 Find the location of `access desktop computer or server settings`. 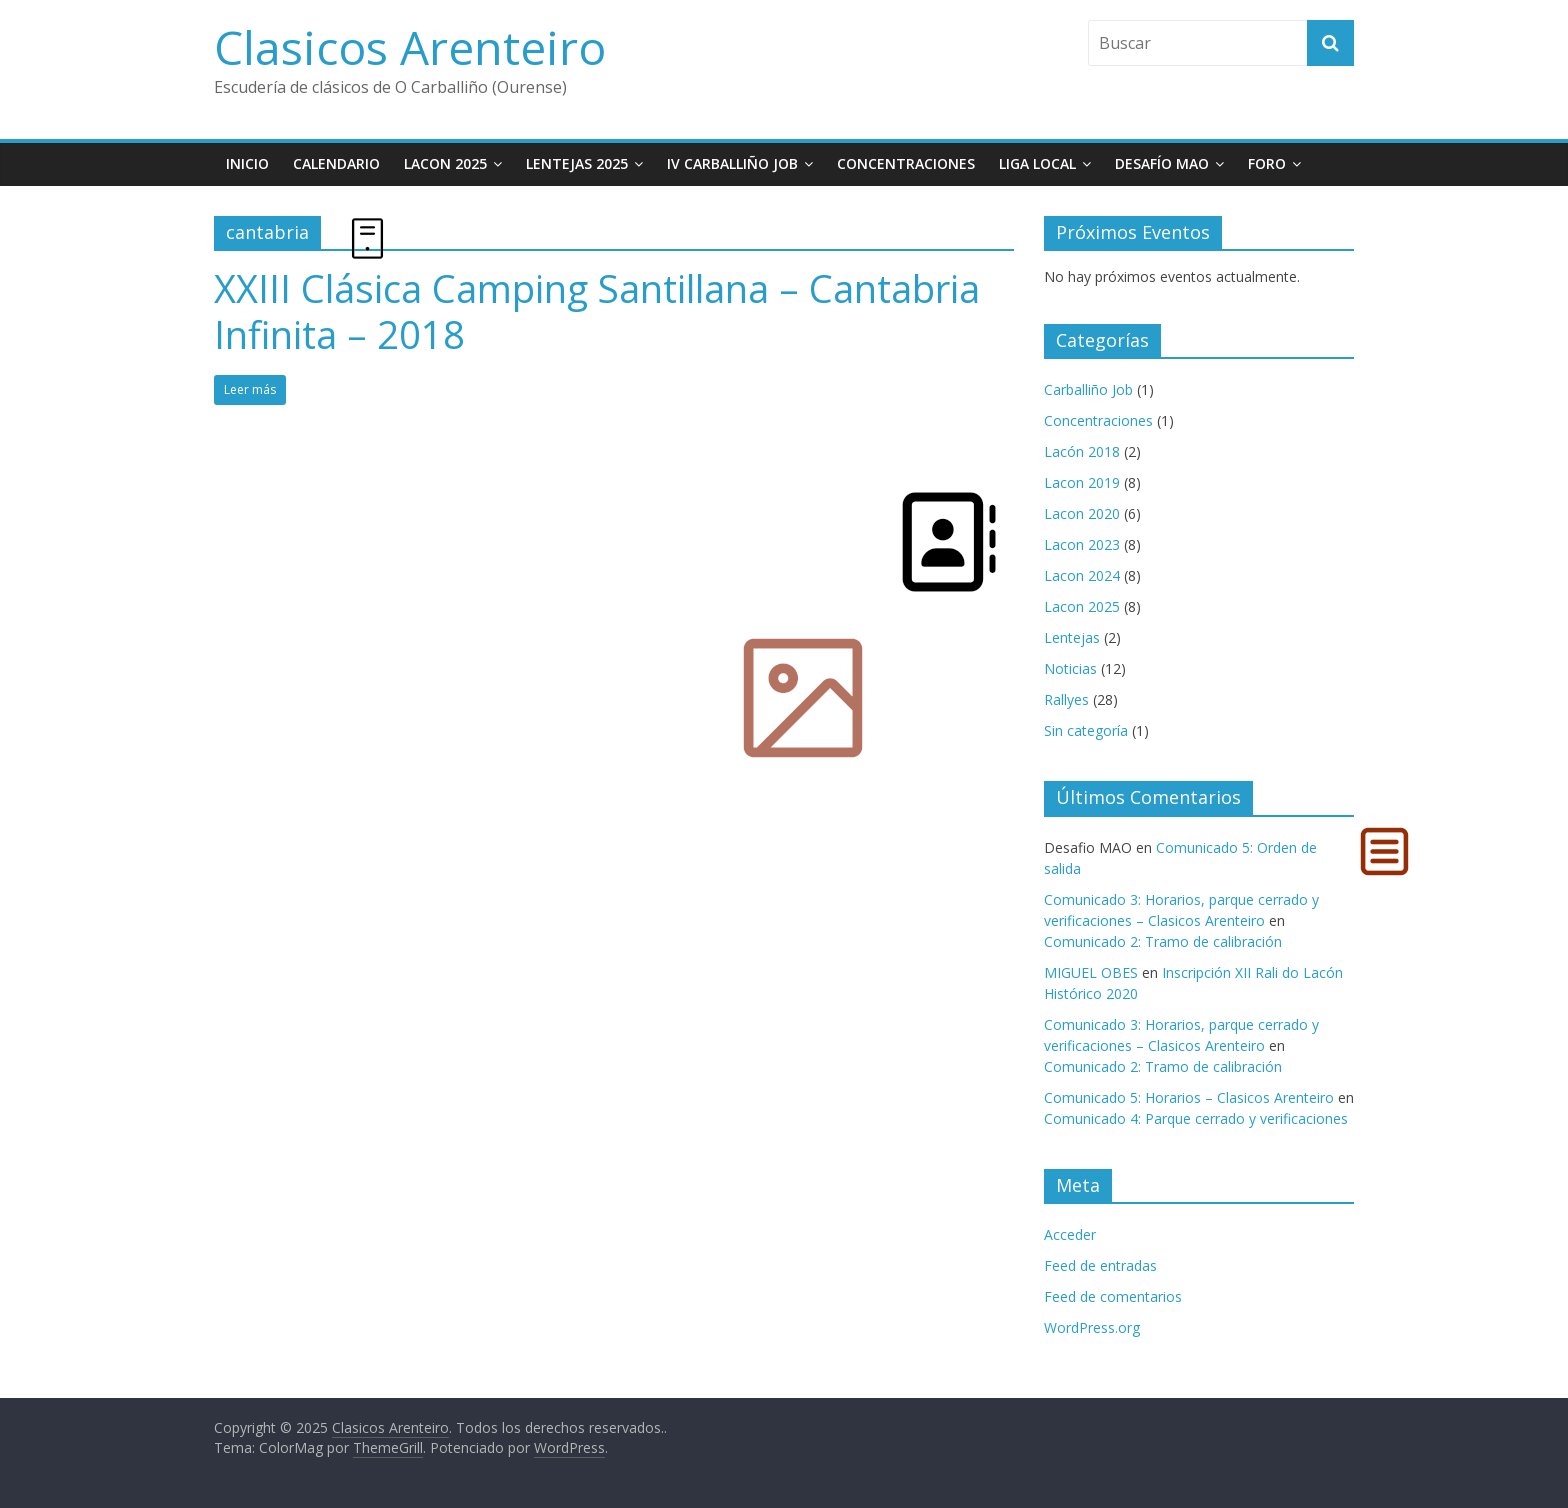

access desktop computer or server settings is located at coordinates (367, 238).